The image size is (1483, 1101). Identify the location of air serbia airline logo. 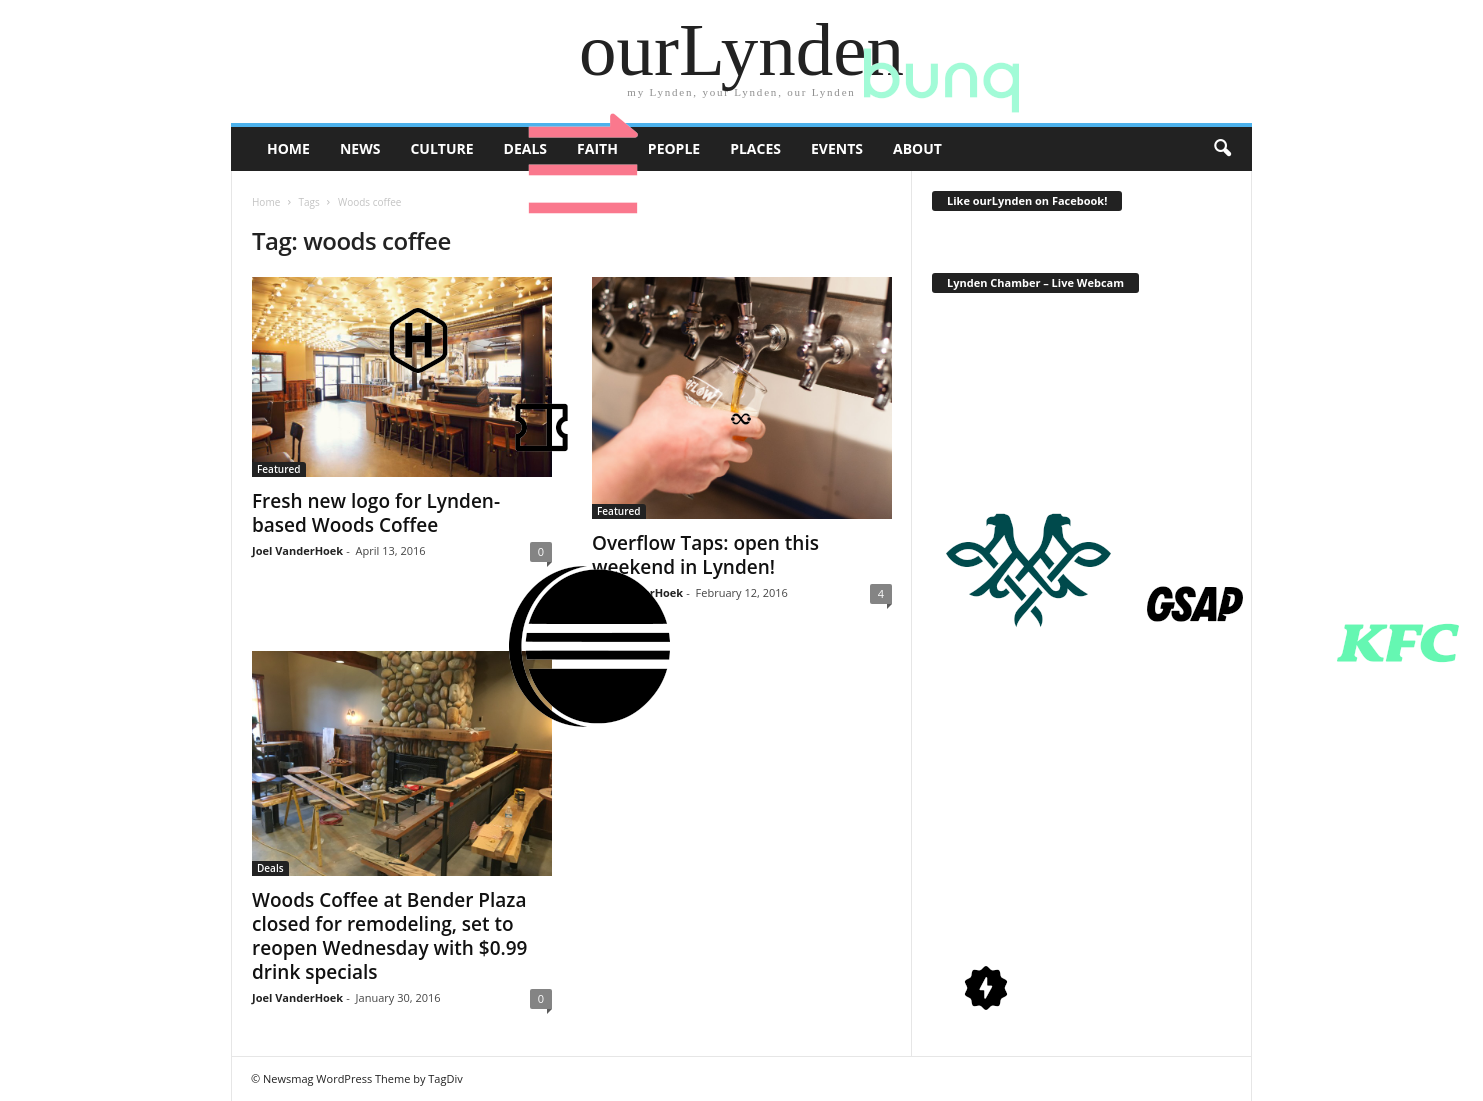
(1028, 570).